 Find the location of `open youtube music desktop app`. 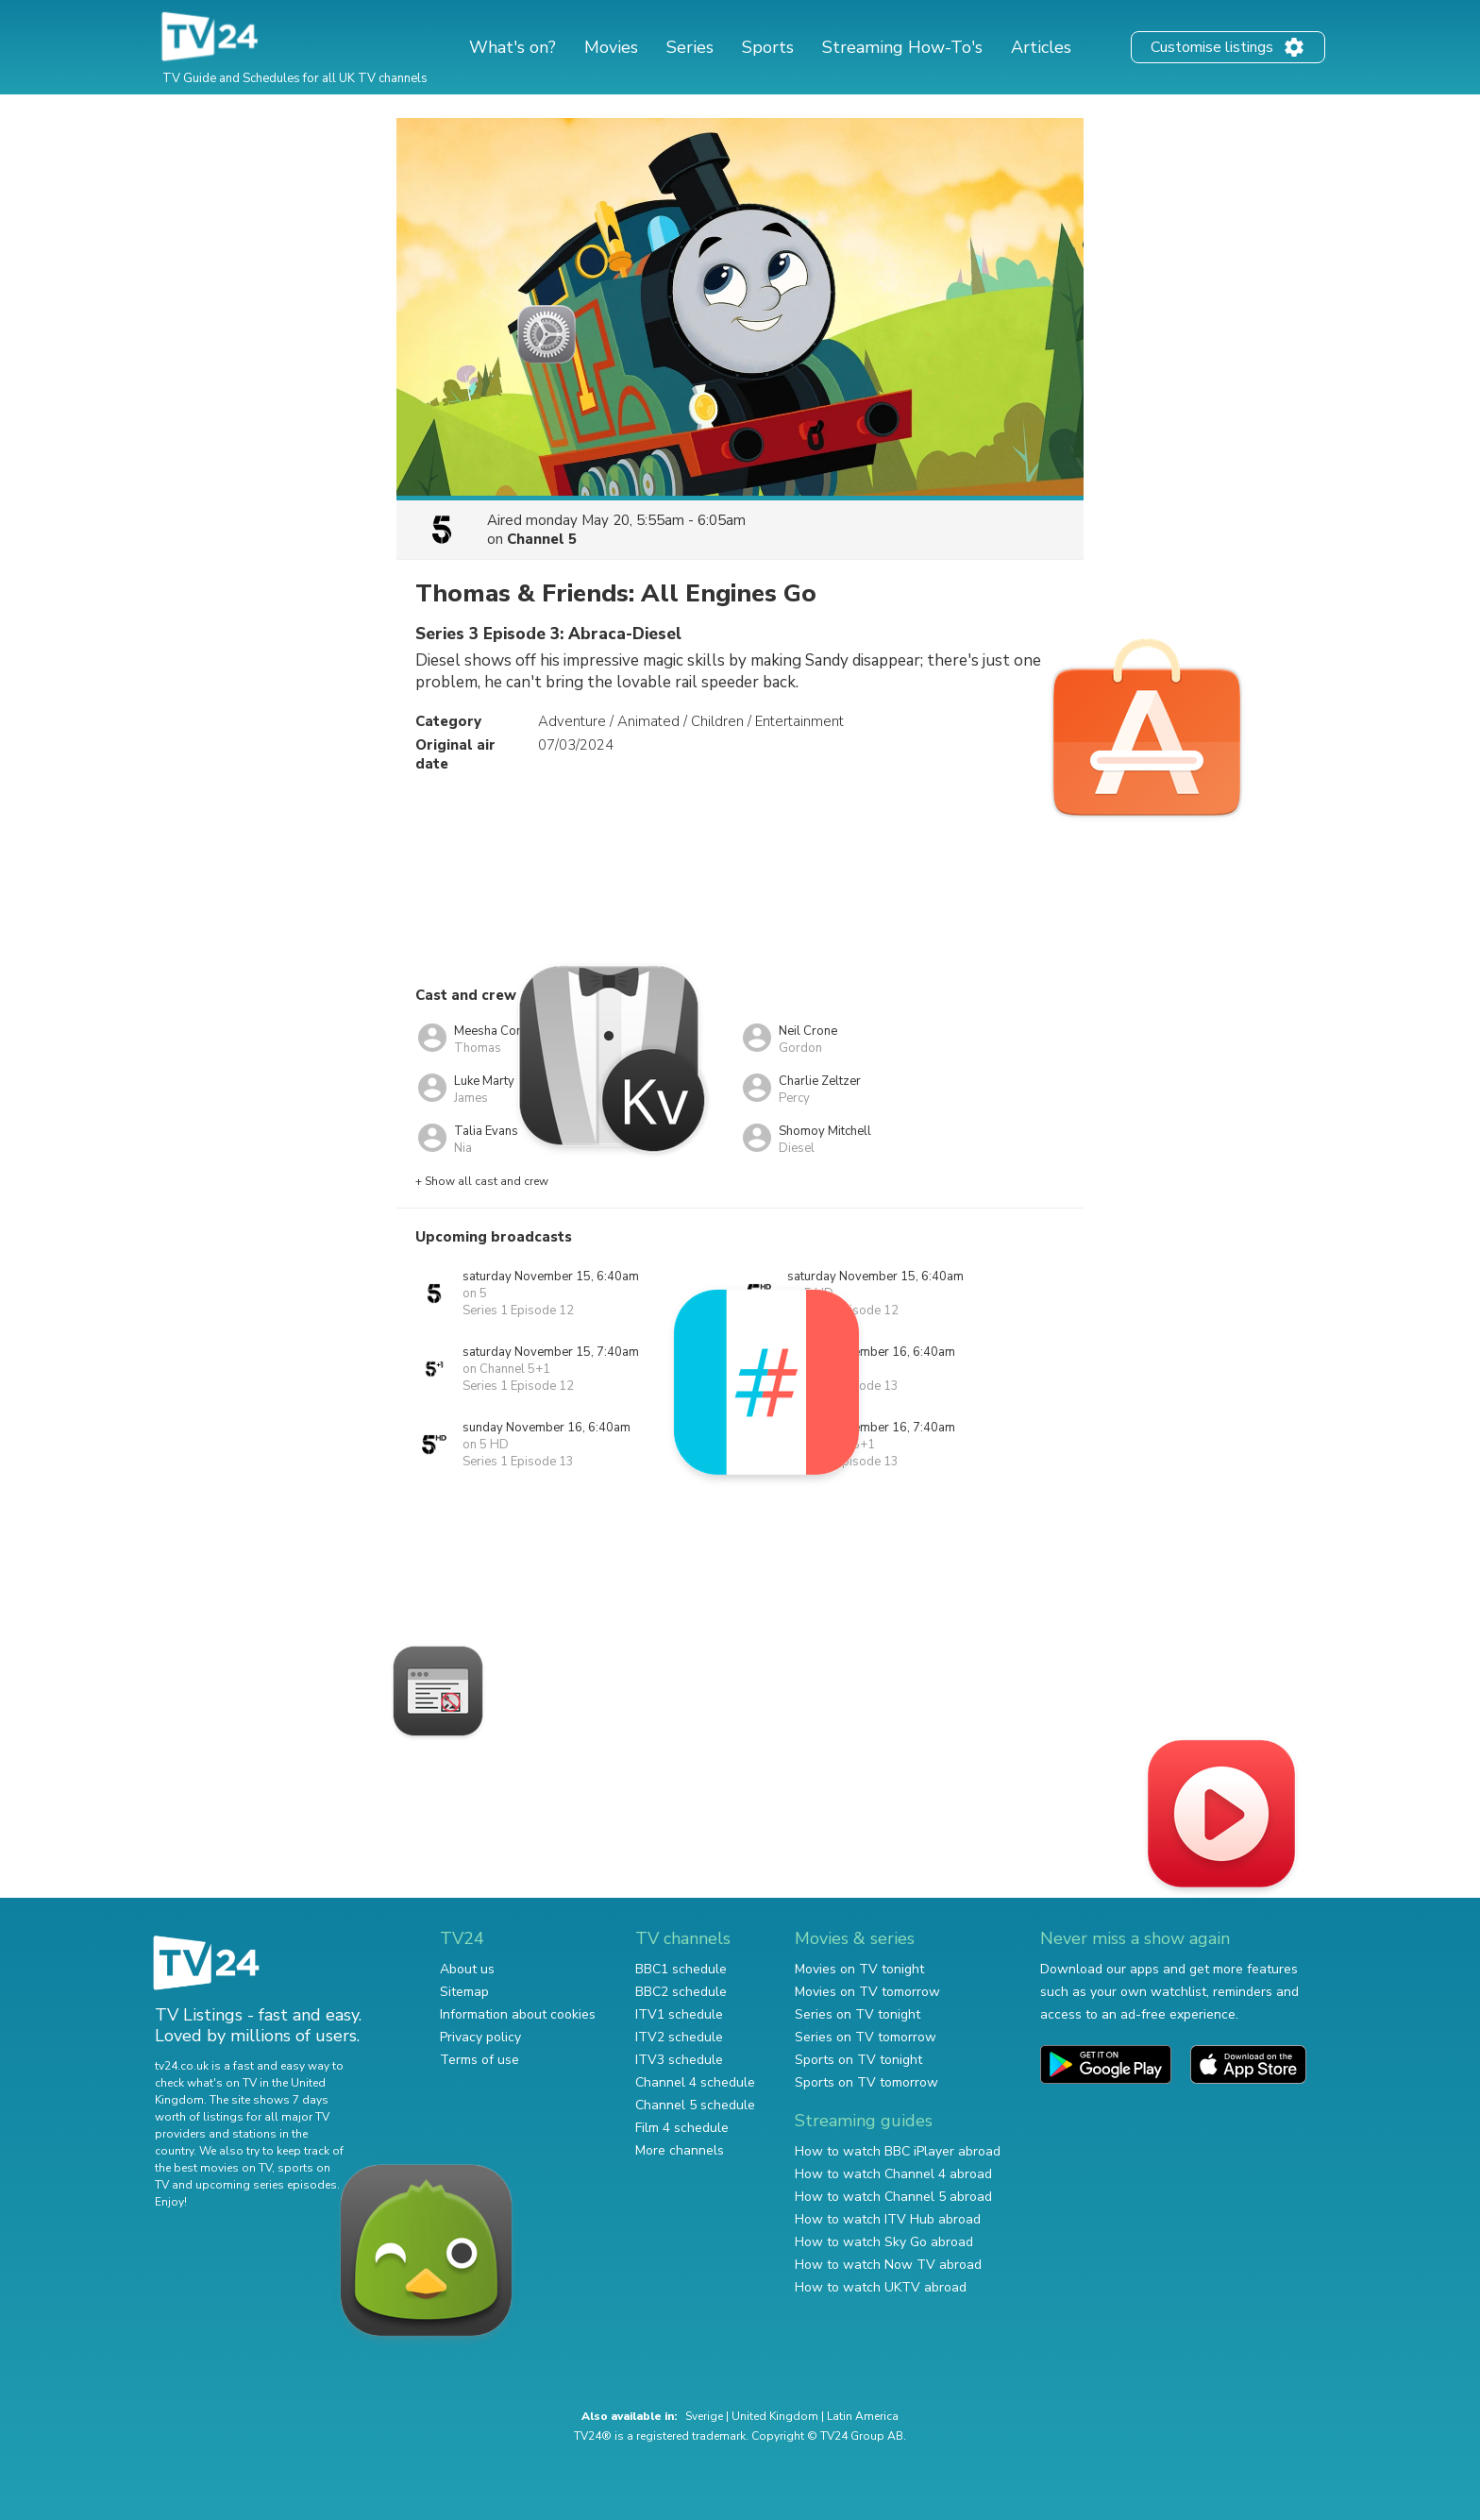

open youtube music desktop app is located at coordinates (1221, 1814).